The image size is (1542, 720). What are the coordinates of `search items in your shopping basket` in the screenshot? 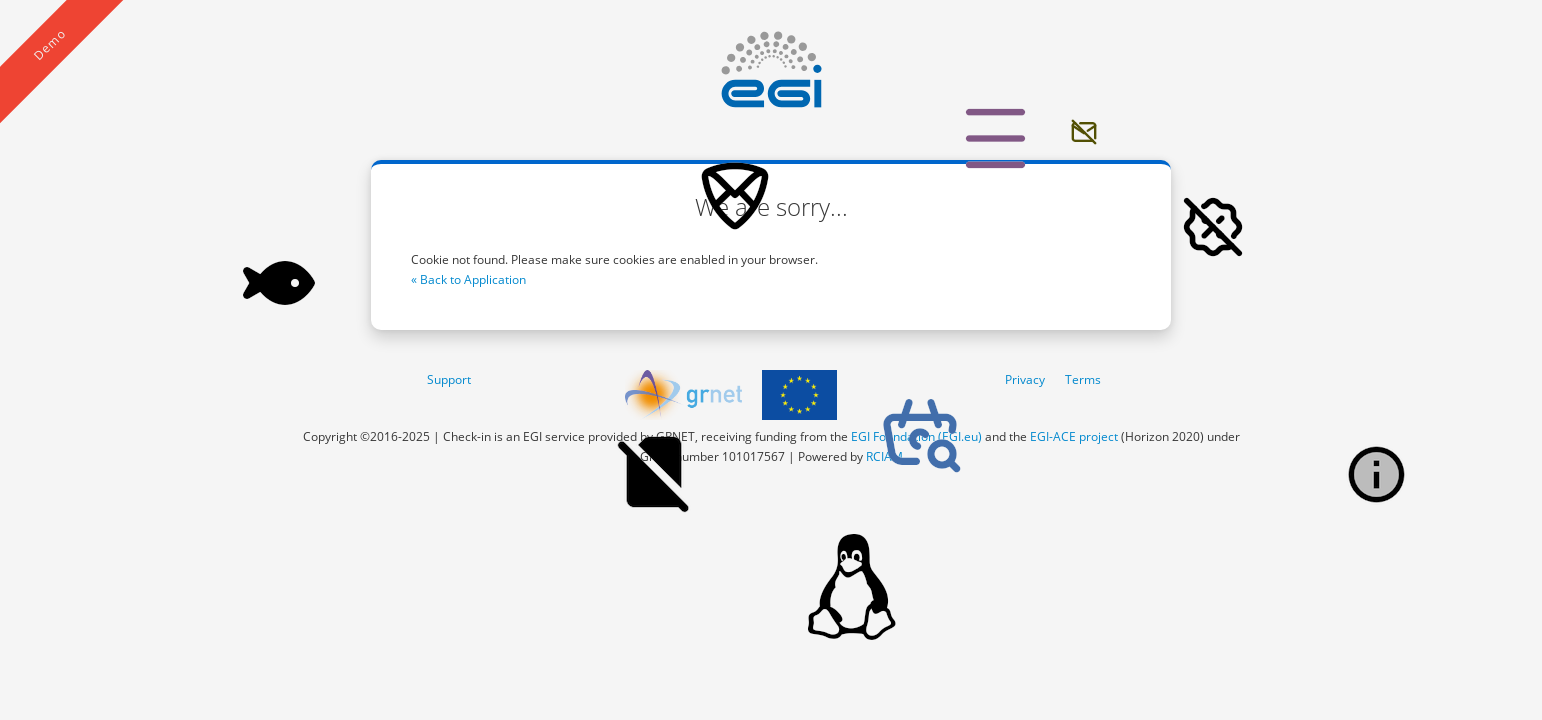 It's located at (920, 432).